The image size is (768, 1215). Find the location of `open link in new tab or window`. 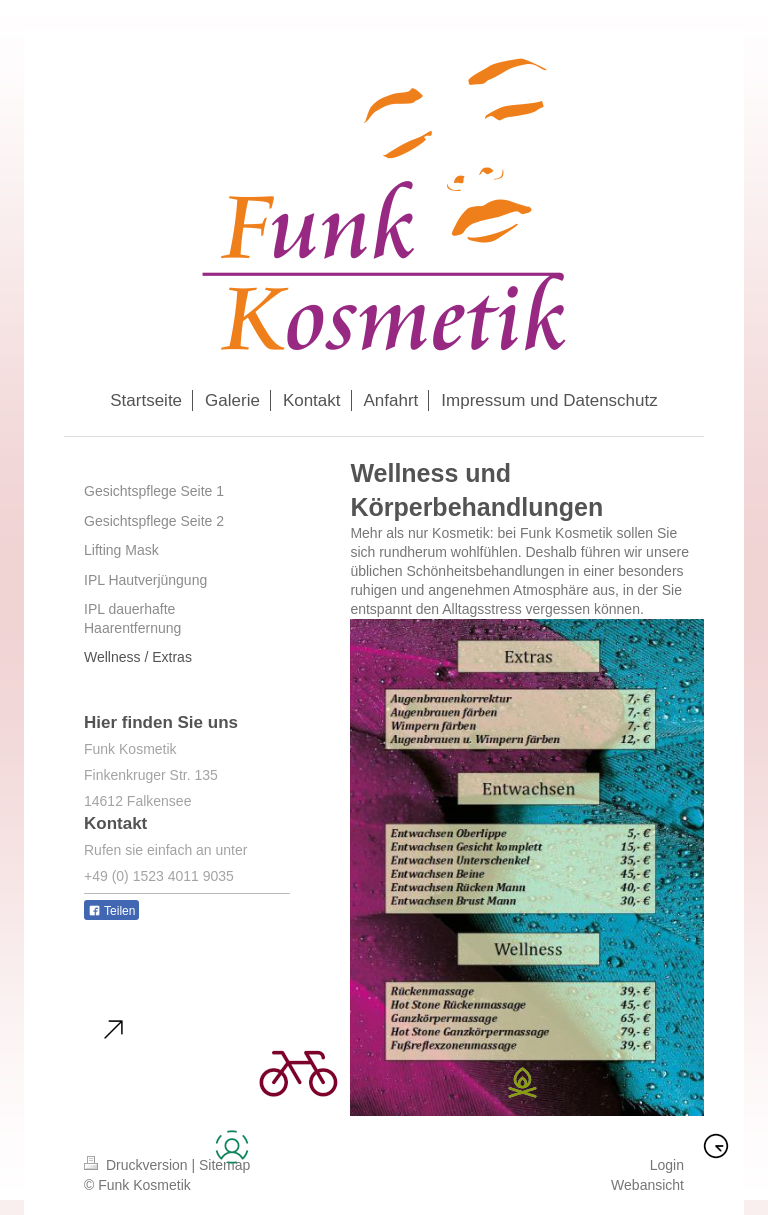

open link in new tab or window is located at coordinates (113, 1029).